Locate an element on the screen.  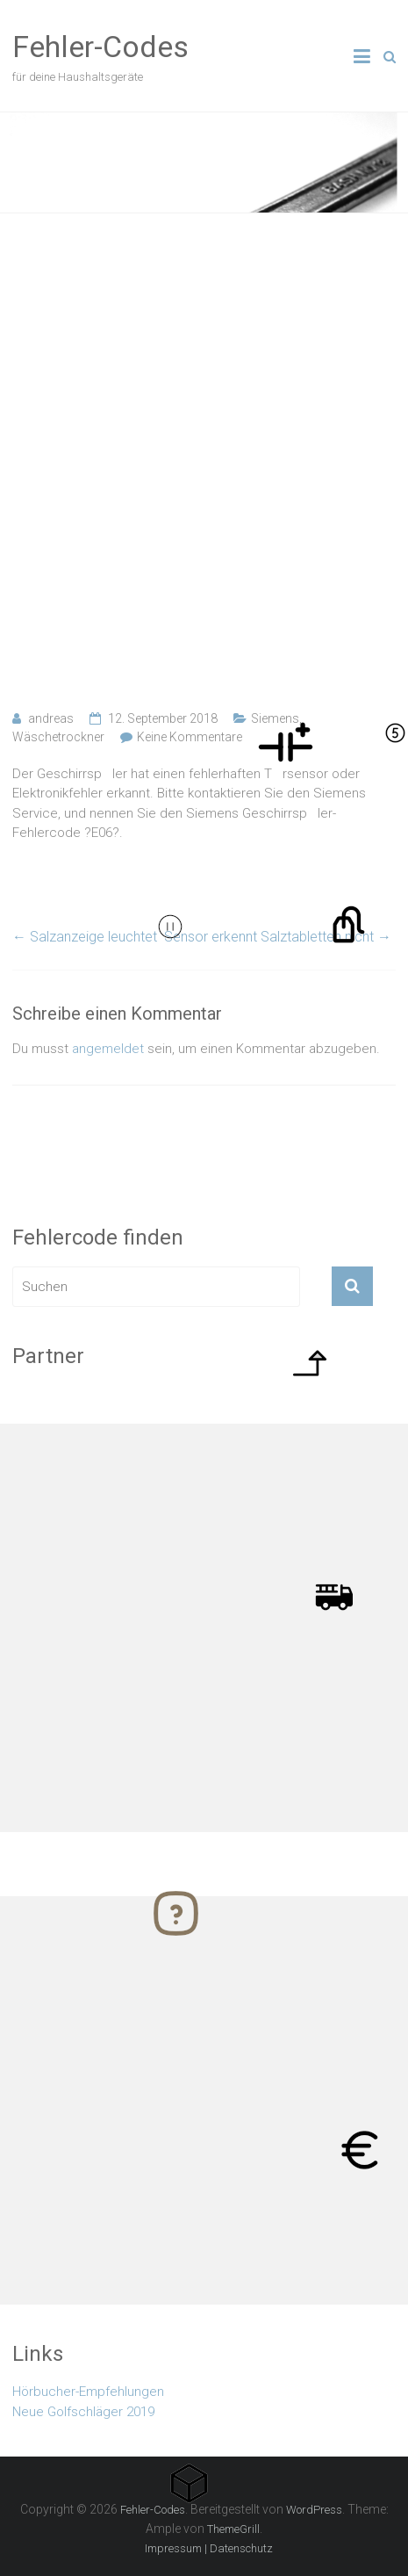
access help or support resources is located at coordinates (175, 1913).